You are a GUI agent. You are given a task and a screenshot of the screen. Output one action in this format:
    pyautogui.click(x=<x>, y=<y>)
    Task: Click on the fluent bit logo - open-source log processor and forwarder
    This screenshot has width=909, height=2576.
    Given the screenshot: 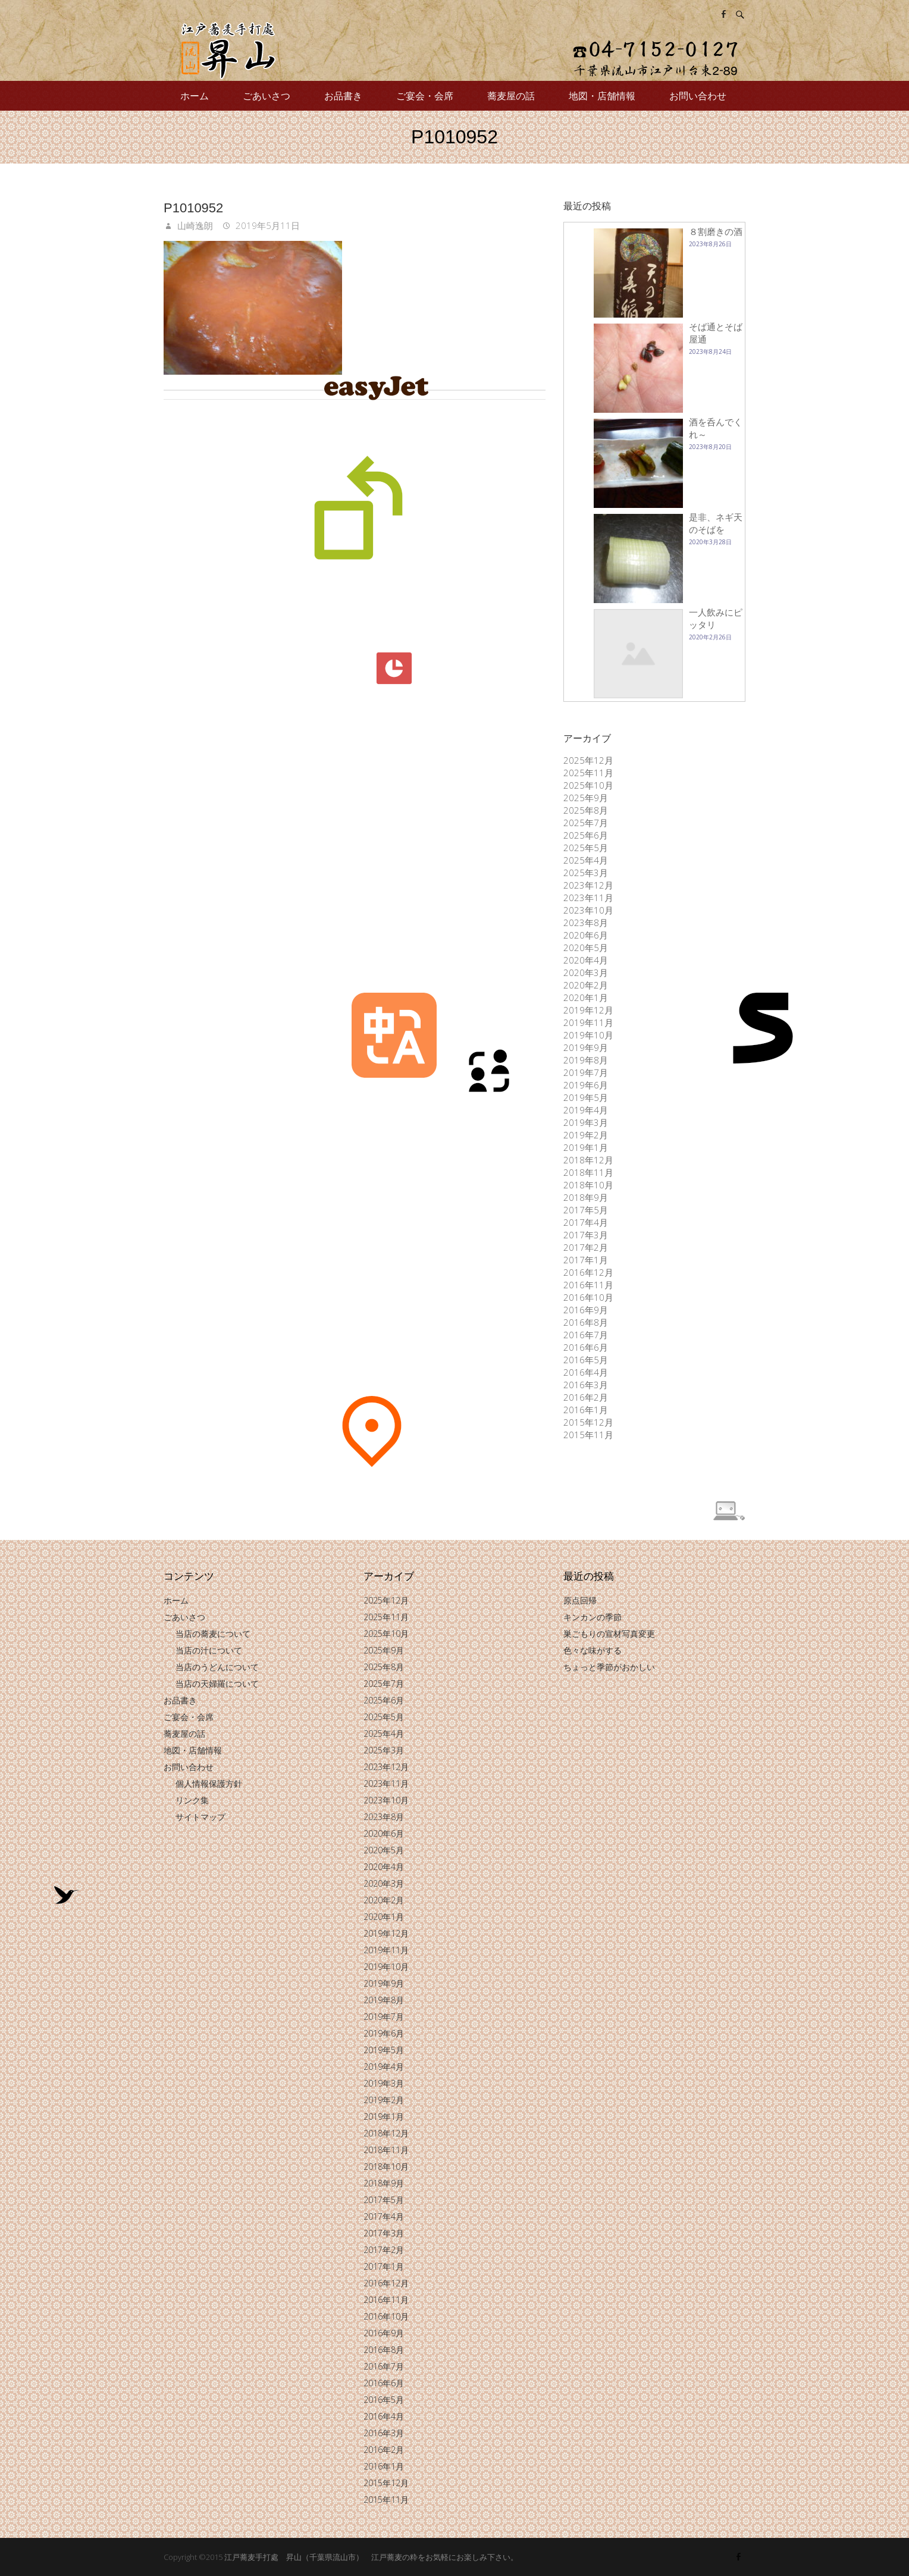 What is the action you would take?
    pyautogui.click(x=67, y=1895)
    